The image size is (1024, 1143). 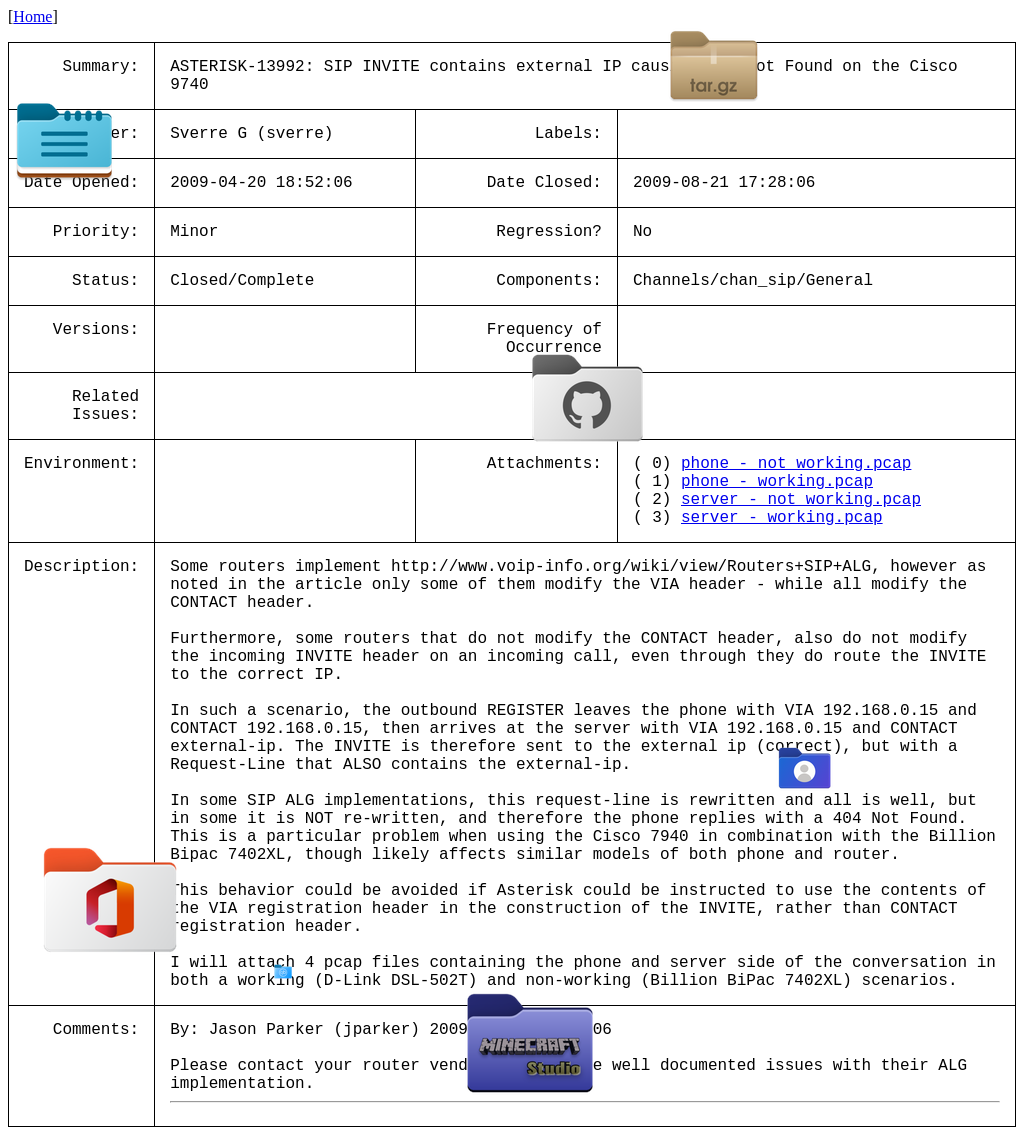 I want to click on open user profile folder, so click(x=804, y=769).